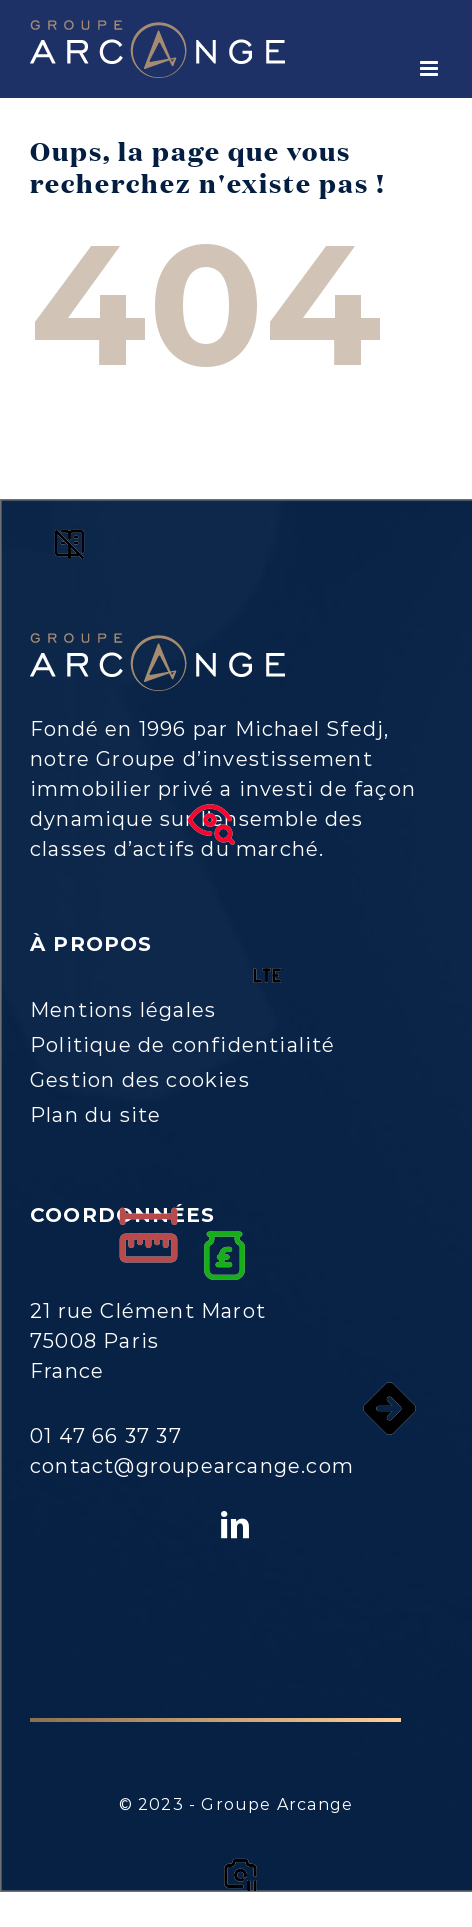 Image resolution: width=472 pixels, height=1927 pixels. Describe the element at coordinates (148, 1236) in the screenshot. I see `access measurement tools` at that location.